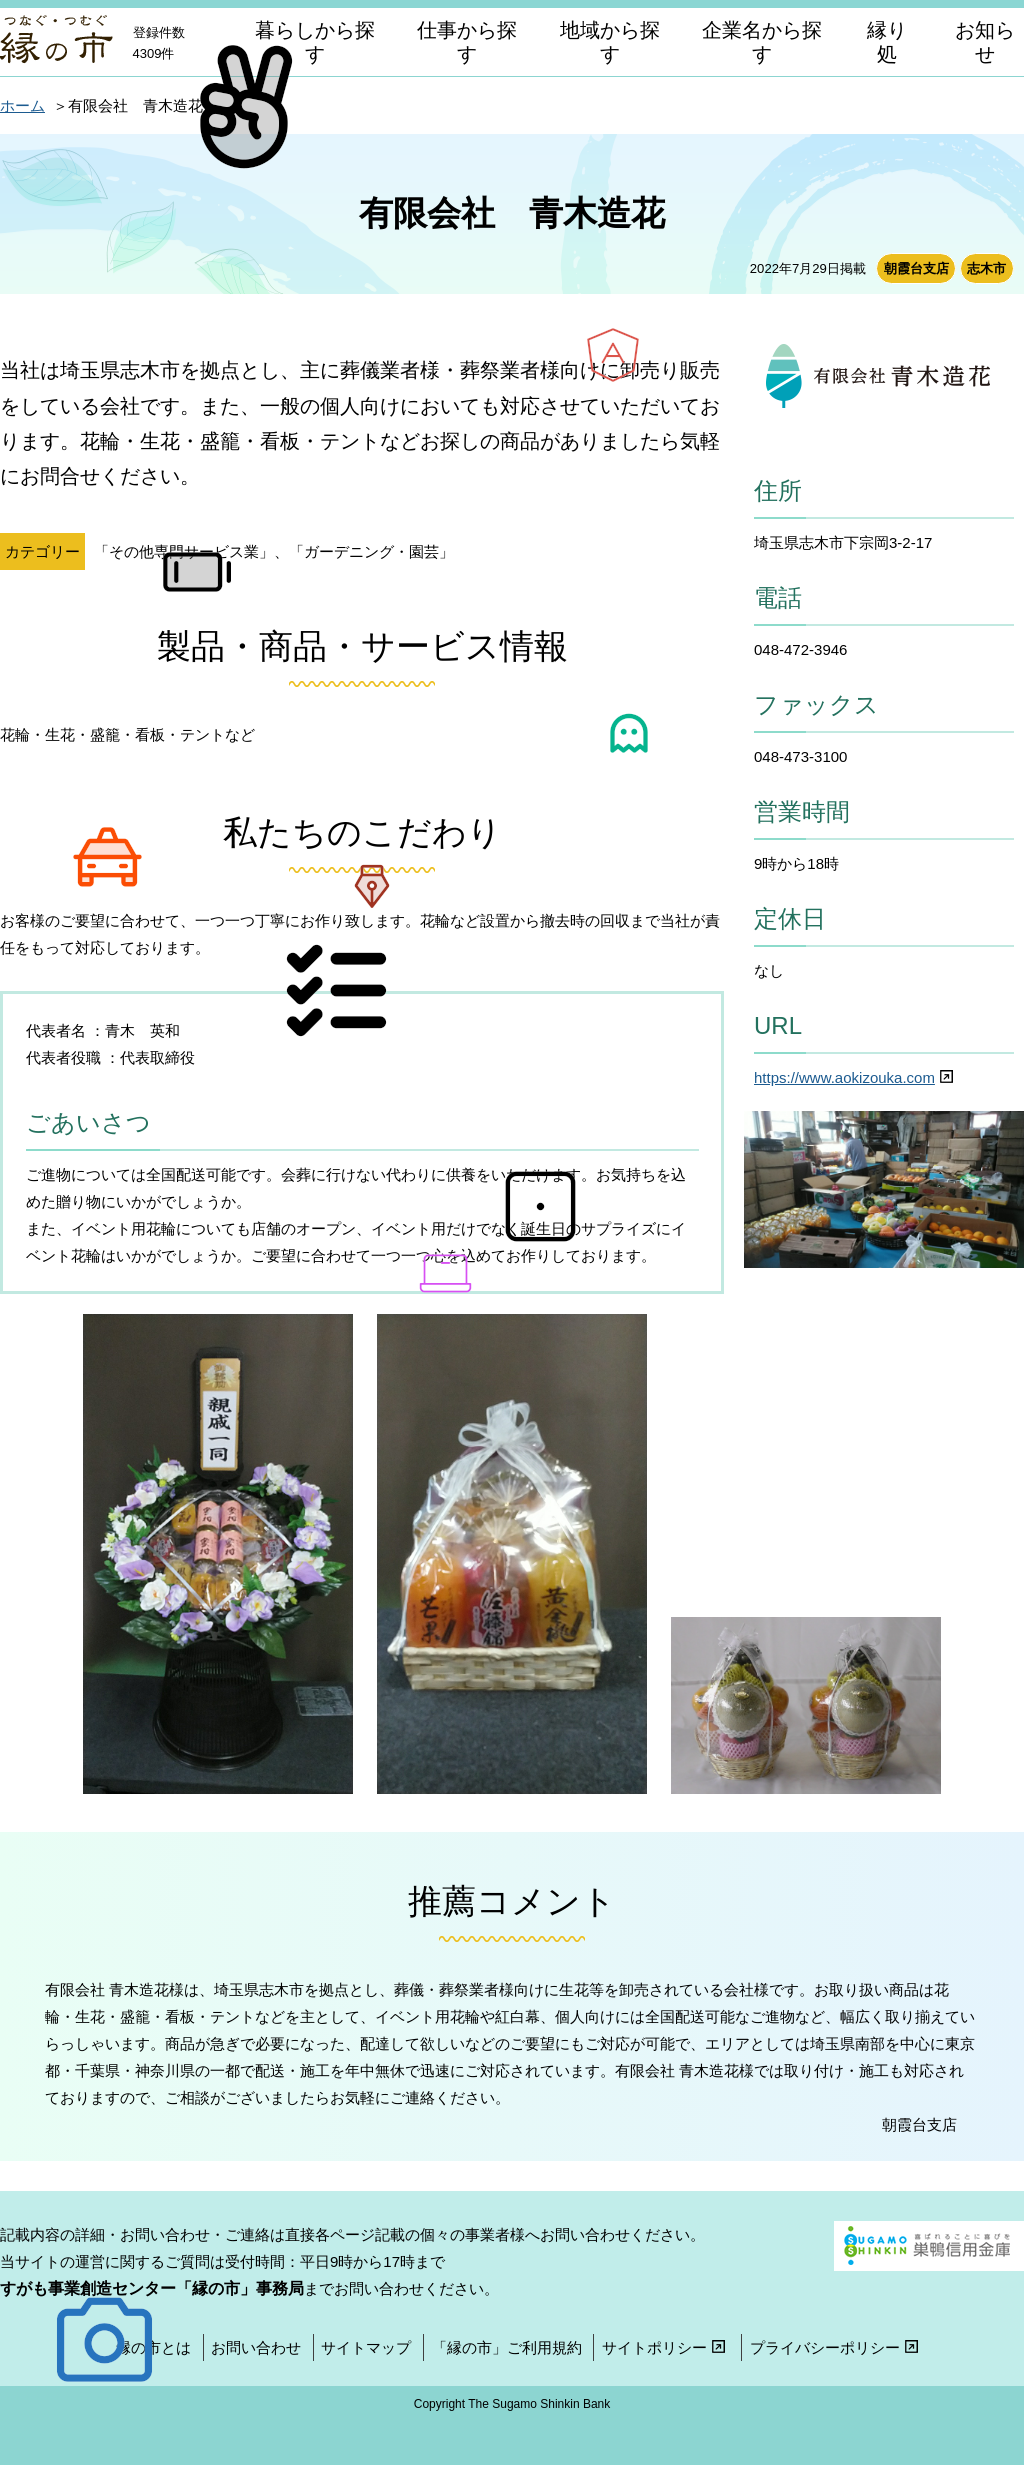 This screenshot has height=2467, width=1024. Describe the element at coordinates (629, 734) in the screenshot. I see `enable ghost mode or incognito browsing` at that location.